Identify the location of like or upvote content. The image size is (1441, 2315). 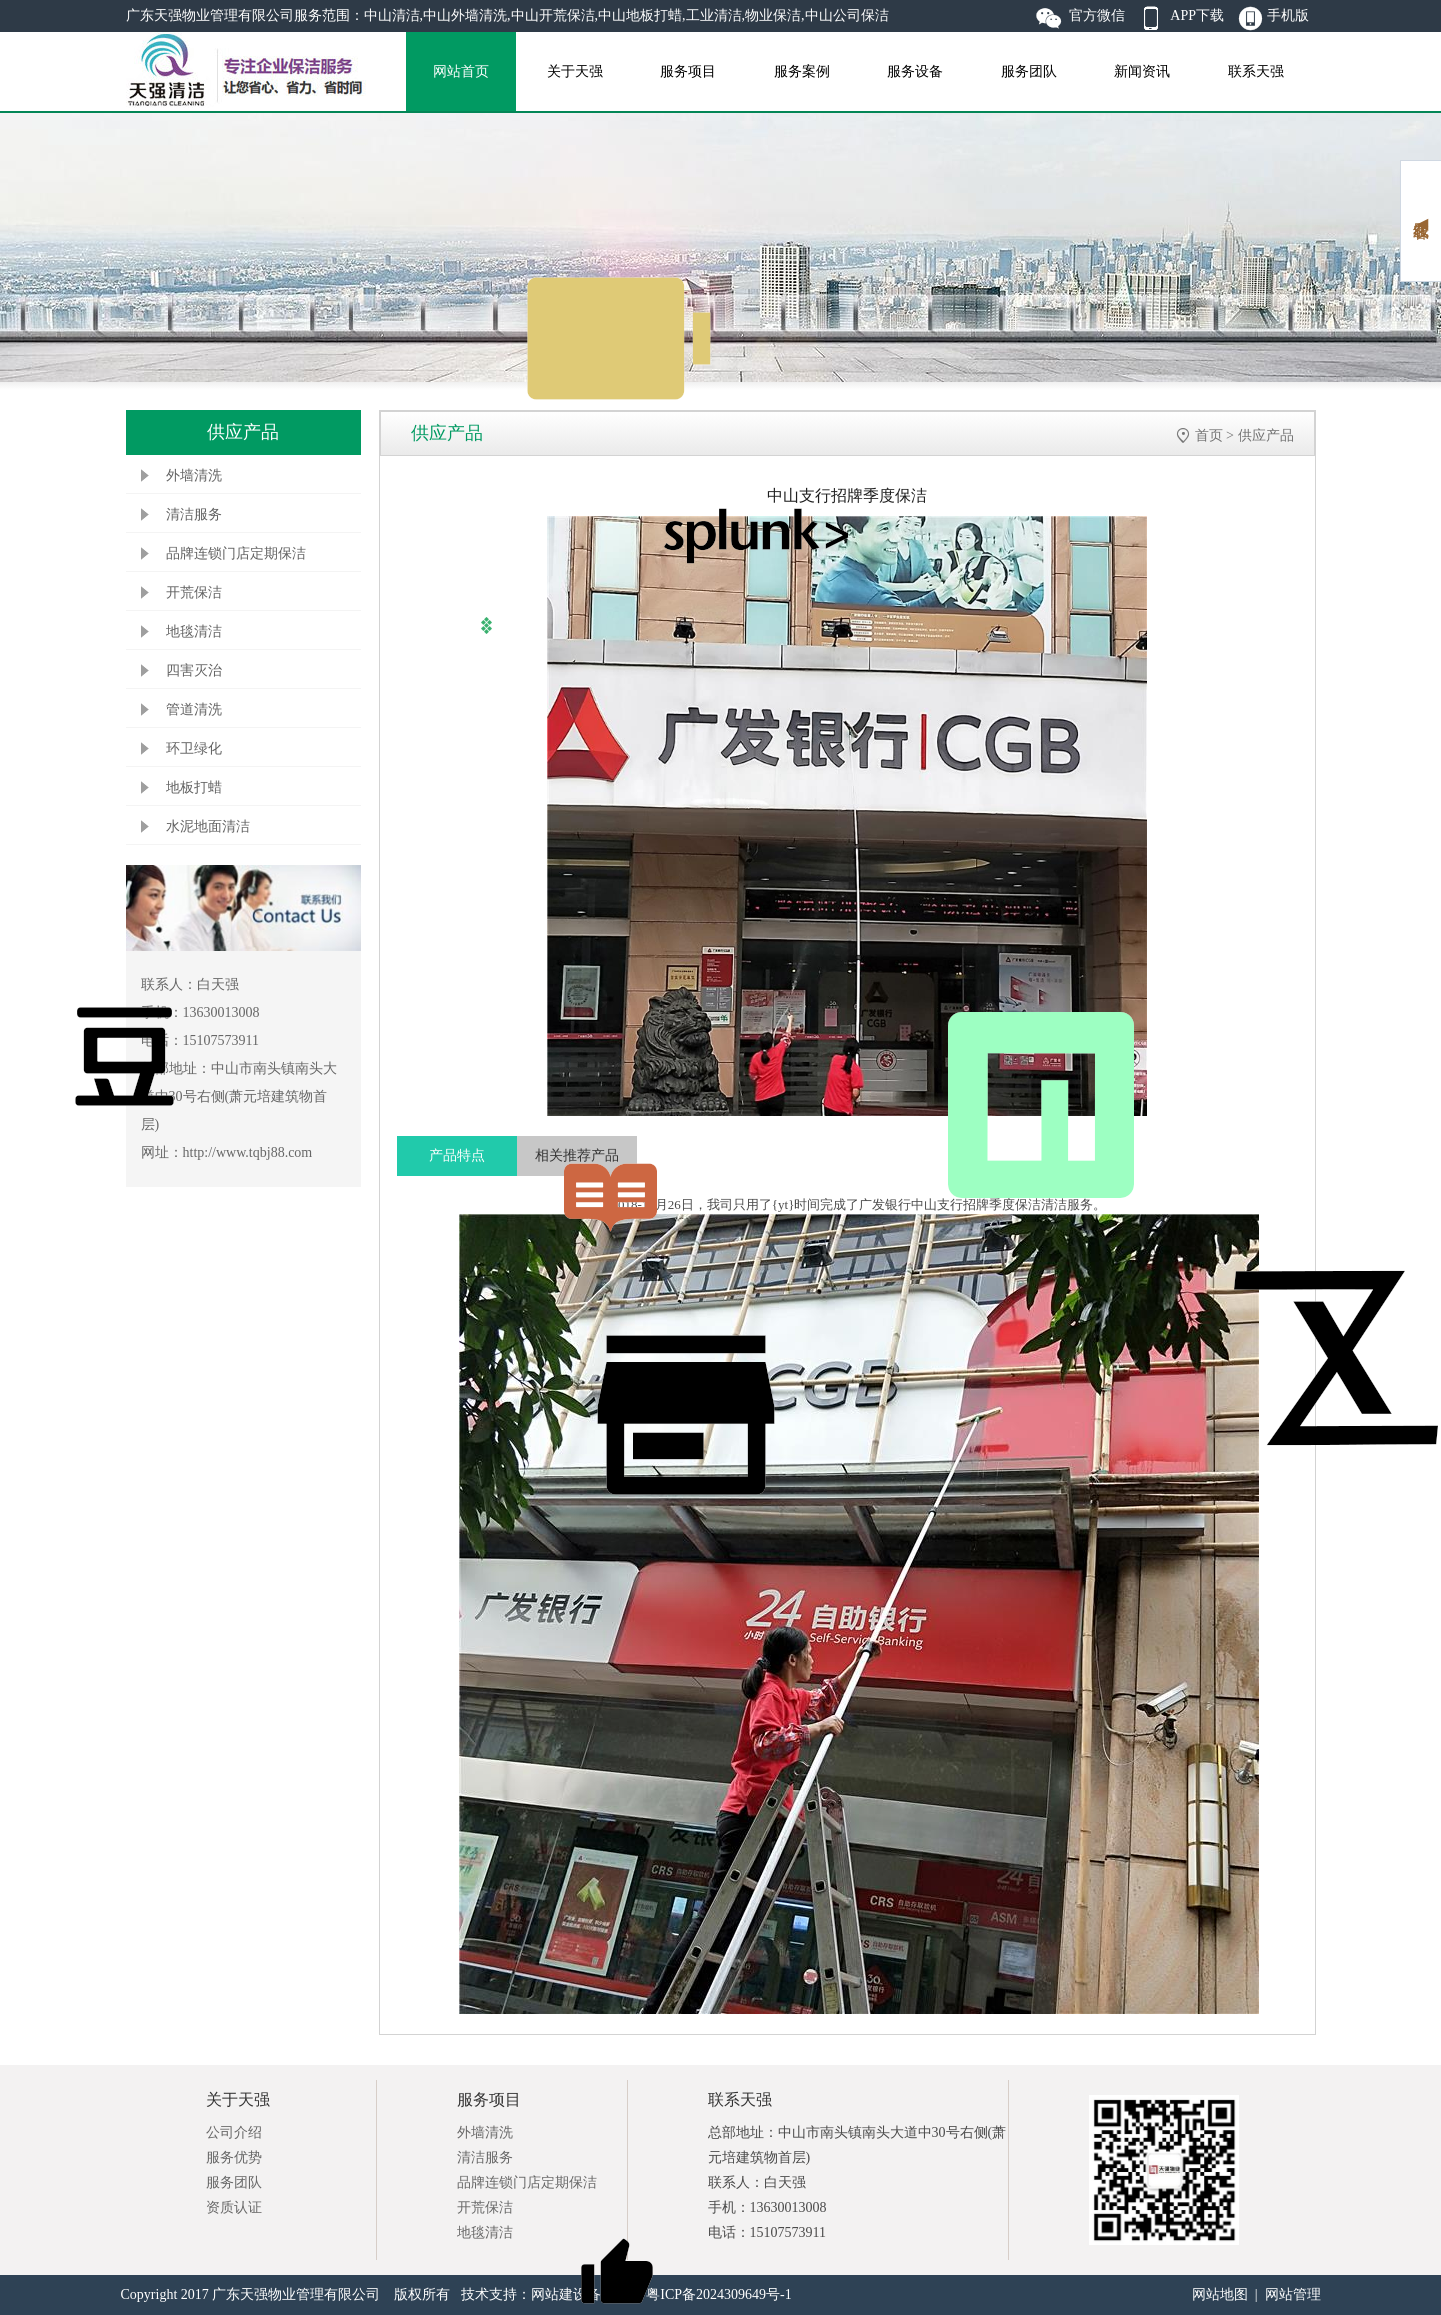
(617, 2274).